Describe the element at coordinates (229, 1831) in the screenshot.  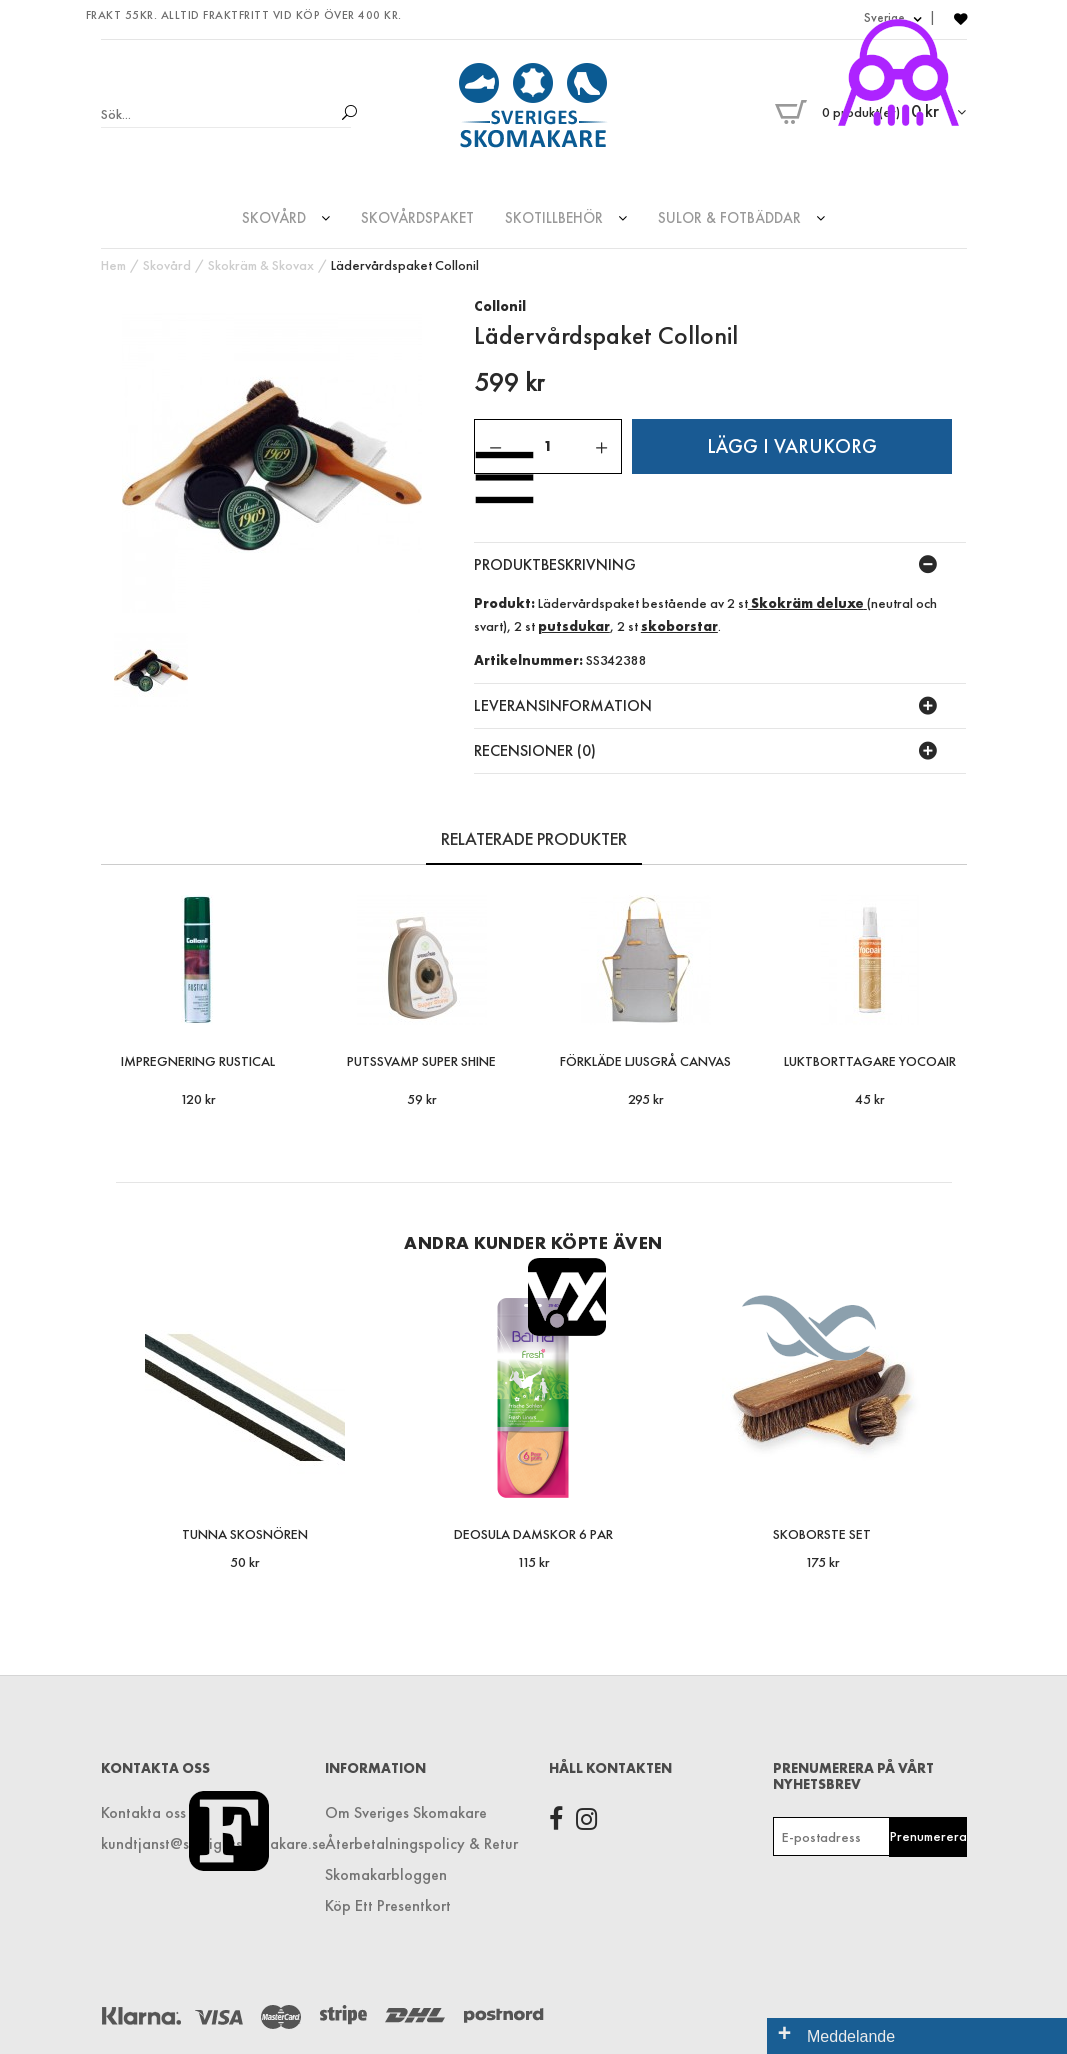
I see `fortran programming language logo` at that location.